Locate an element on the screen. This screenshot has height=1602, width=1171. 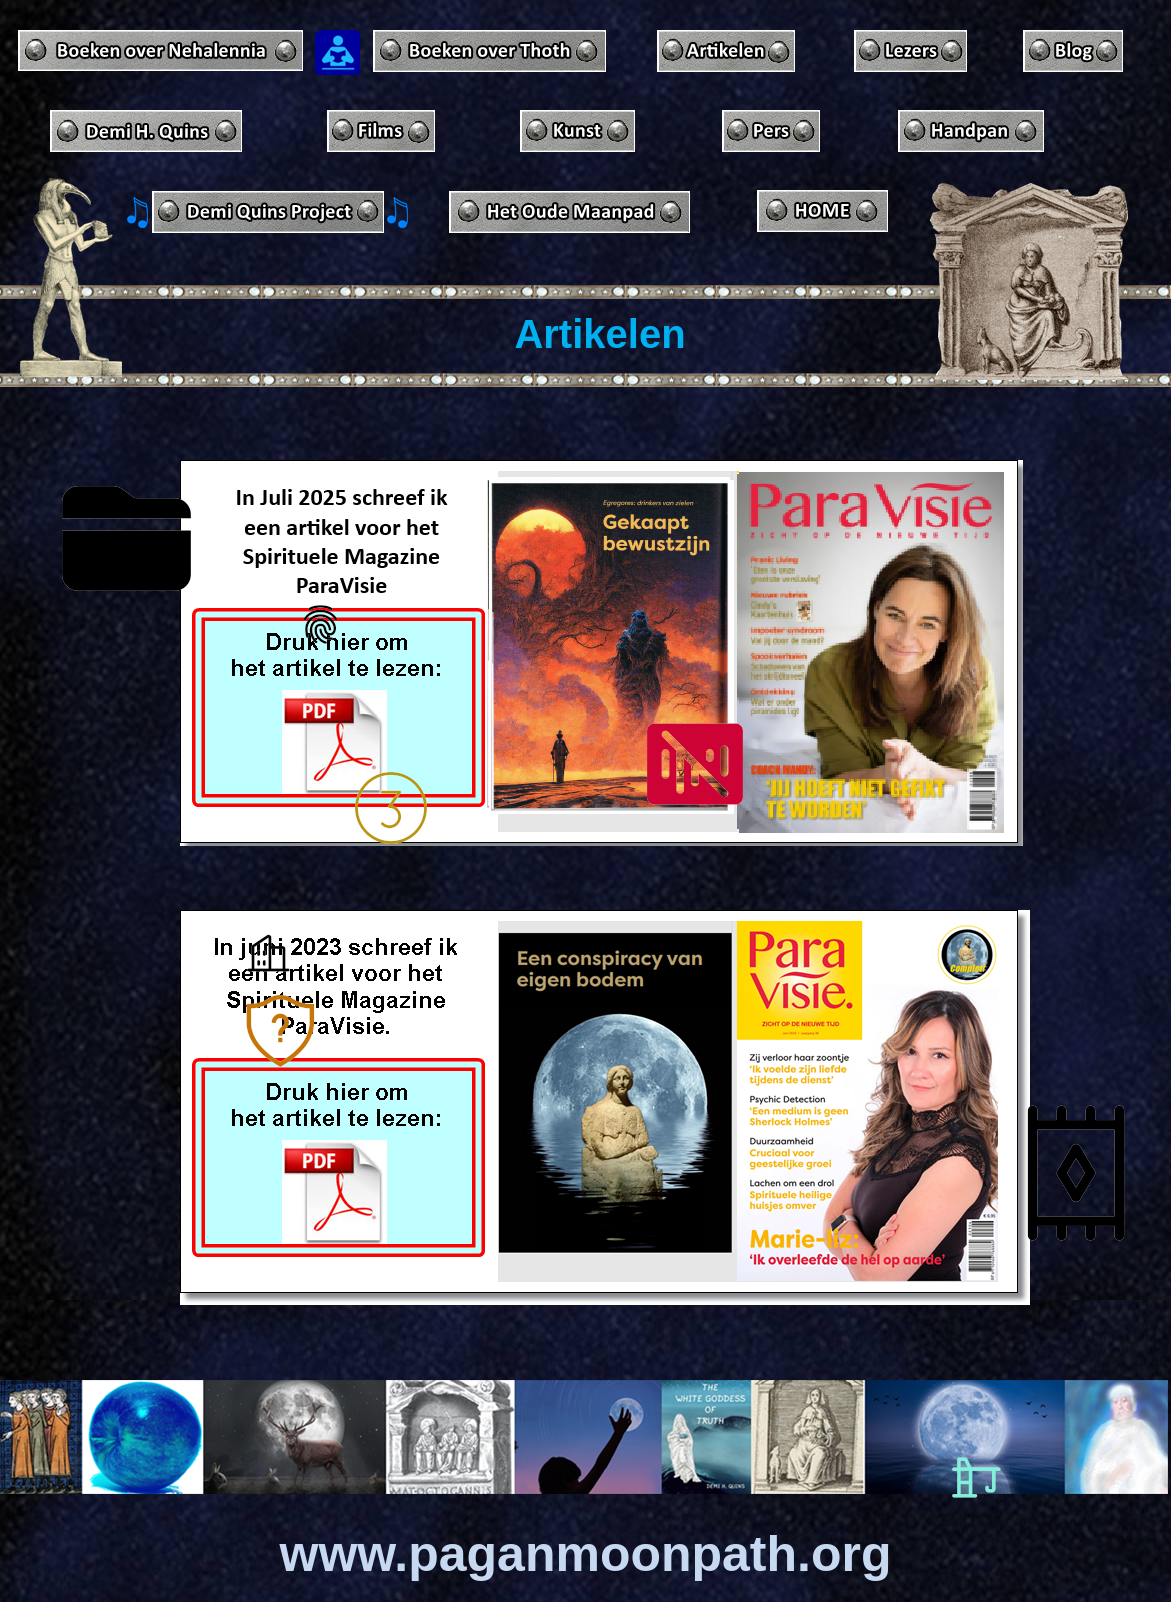
view rug or carpet options is located at coordinates (1076, 1173).